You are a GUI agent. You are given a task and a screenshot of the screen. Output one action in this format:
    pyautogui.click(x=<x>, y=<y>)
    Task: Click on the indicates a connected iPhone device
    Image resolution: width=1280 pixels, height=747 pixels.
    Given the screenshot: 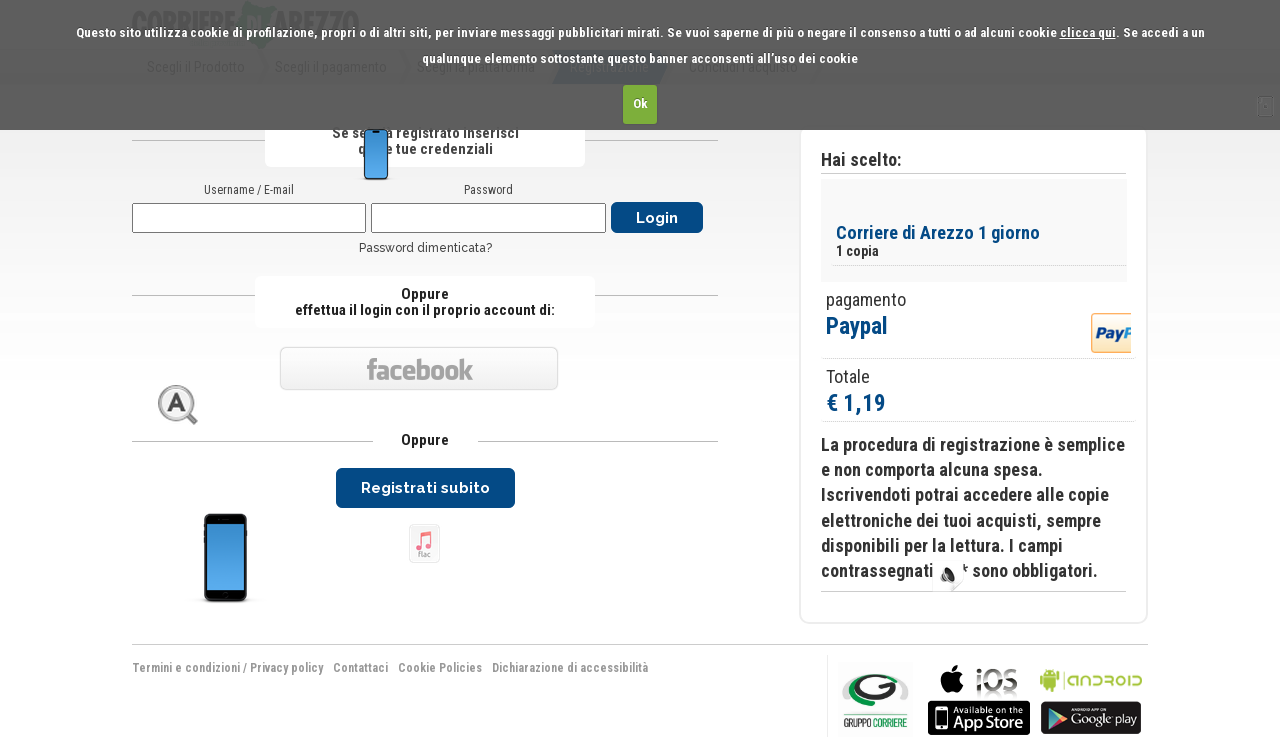 What is the action you would take?
    pyautogui.click(x=225, y=558)
    